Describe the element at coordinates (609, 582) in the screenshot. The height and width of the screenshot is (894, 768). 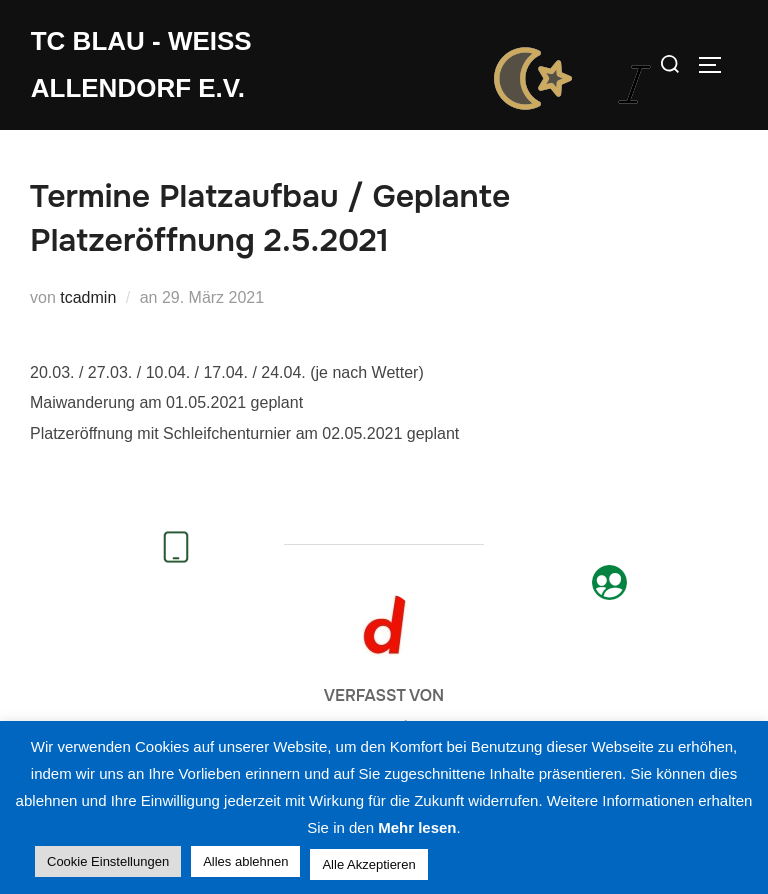
I see `view group or team members` at that location.